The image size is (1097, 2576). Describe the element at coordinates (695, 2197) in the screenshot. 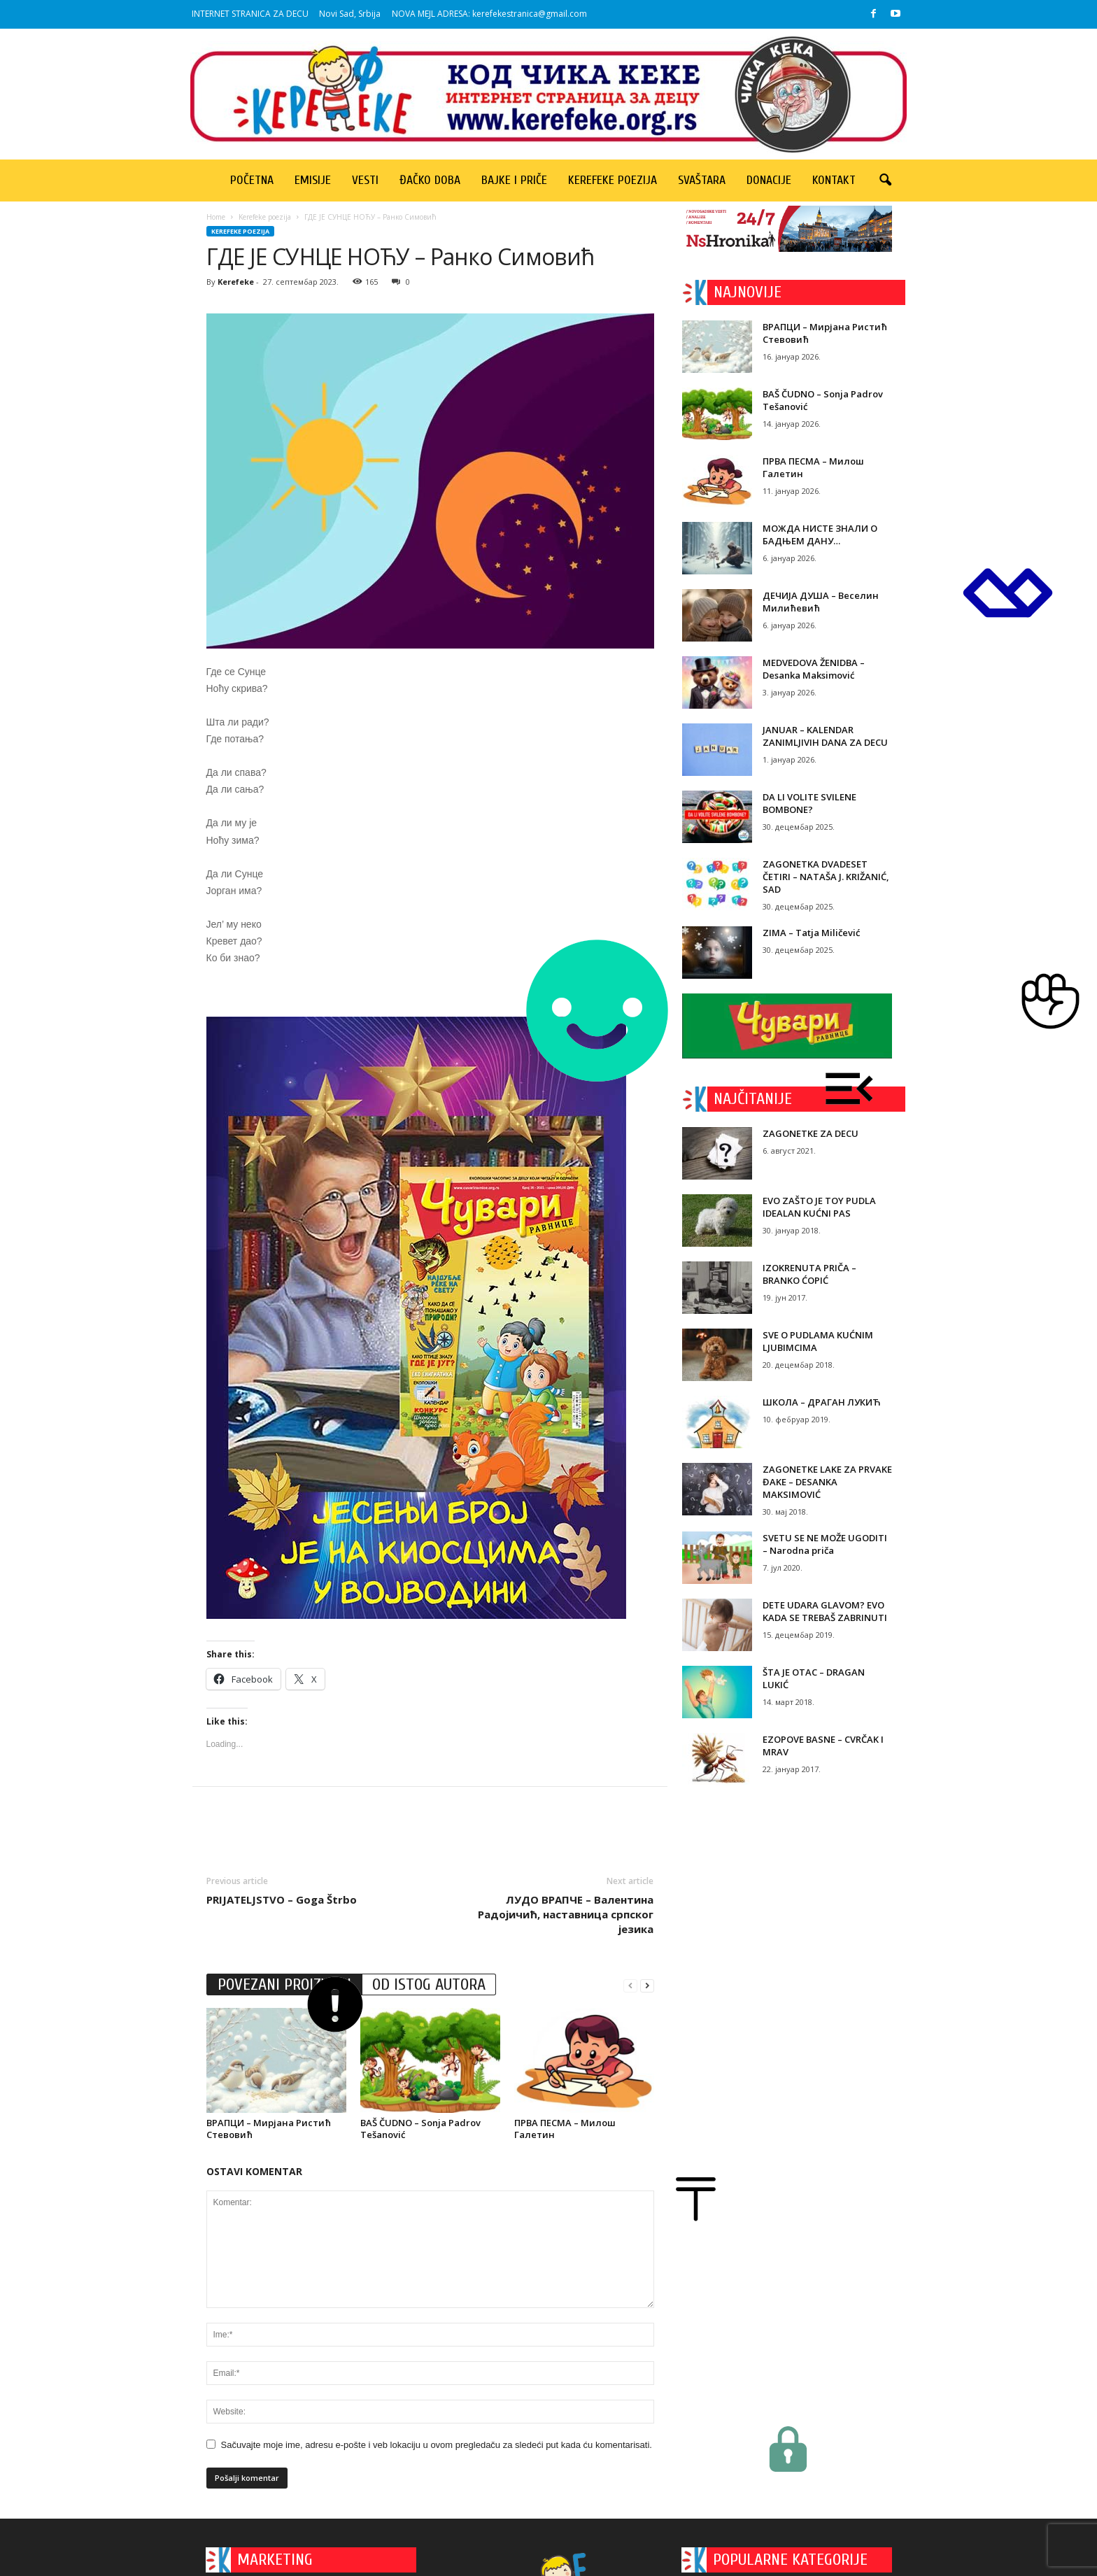

I see `display prices in kazakhstani tenge` at that location.